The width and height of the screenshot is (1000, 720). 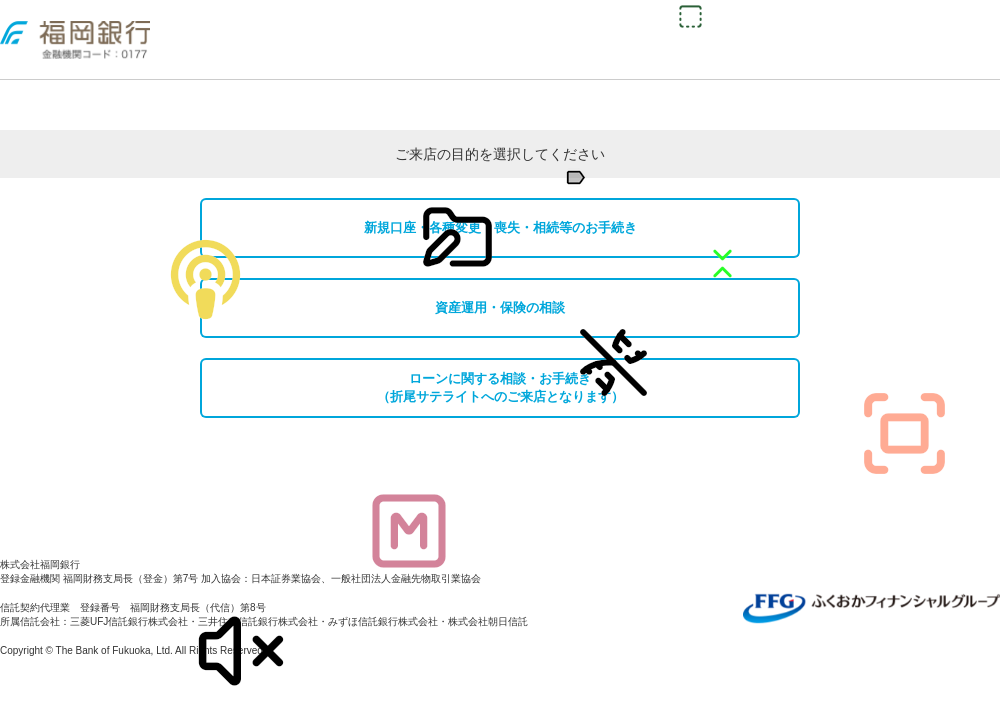 I want to click on access podcast library, so click(x=205, y=279).